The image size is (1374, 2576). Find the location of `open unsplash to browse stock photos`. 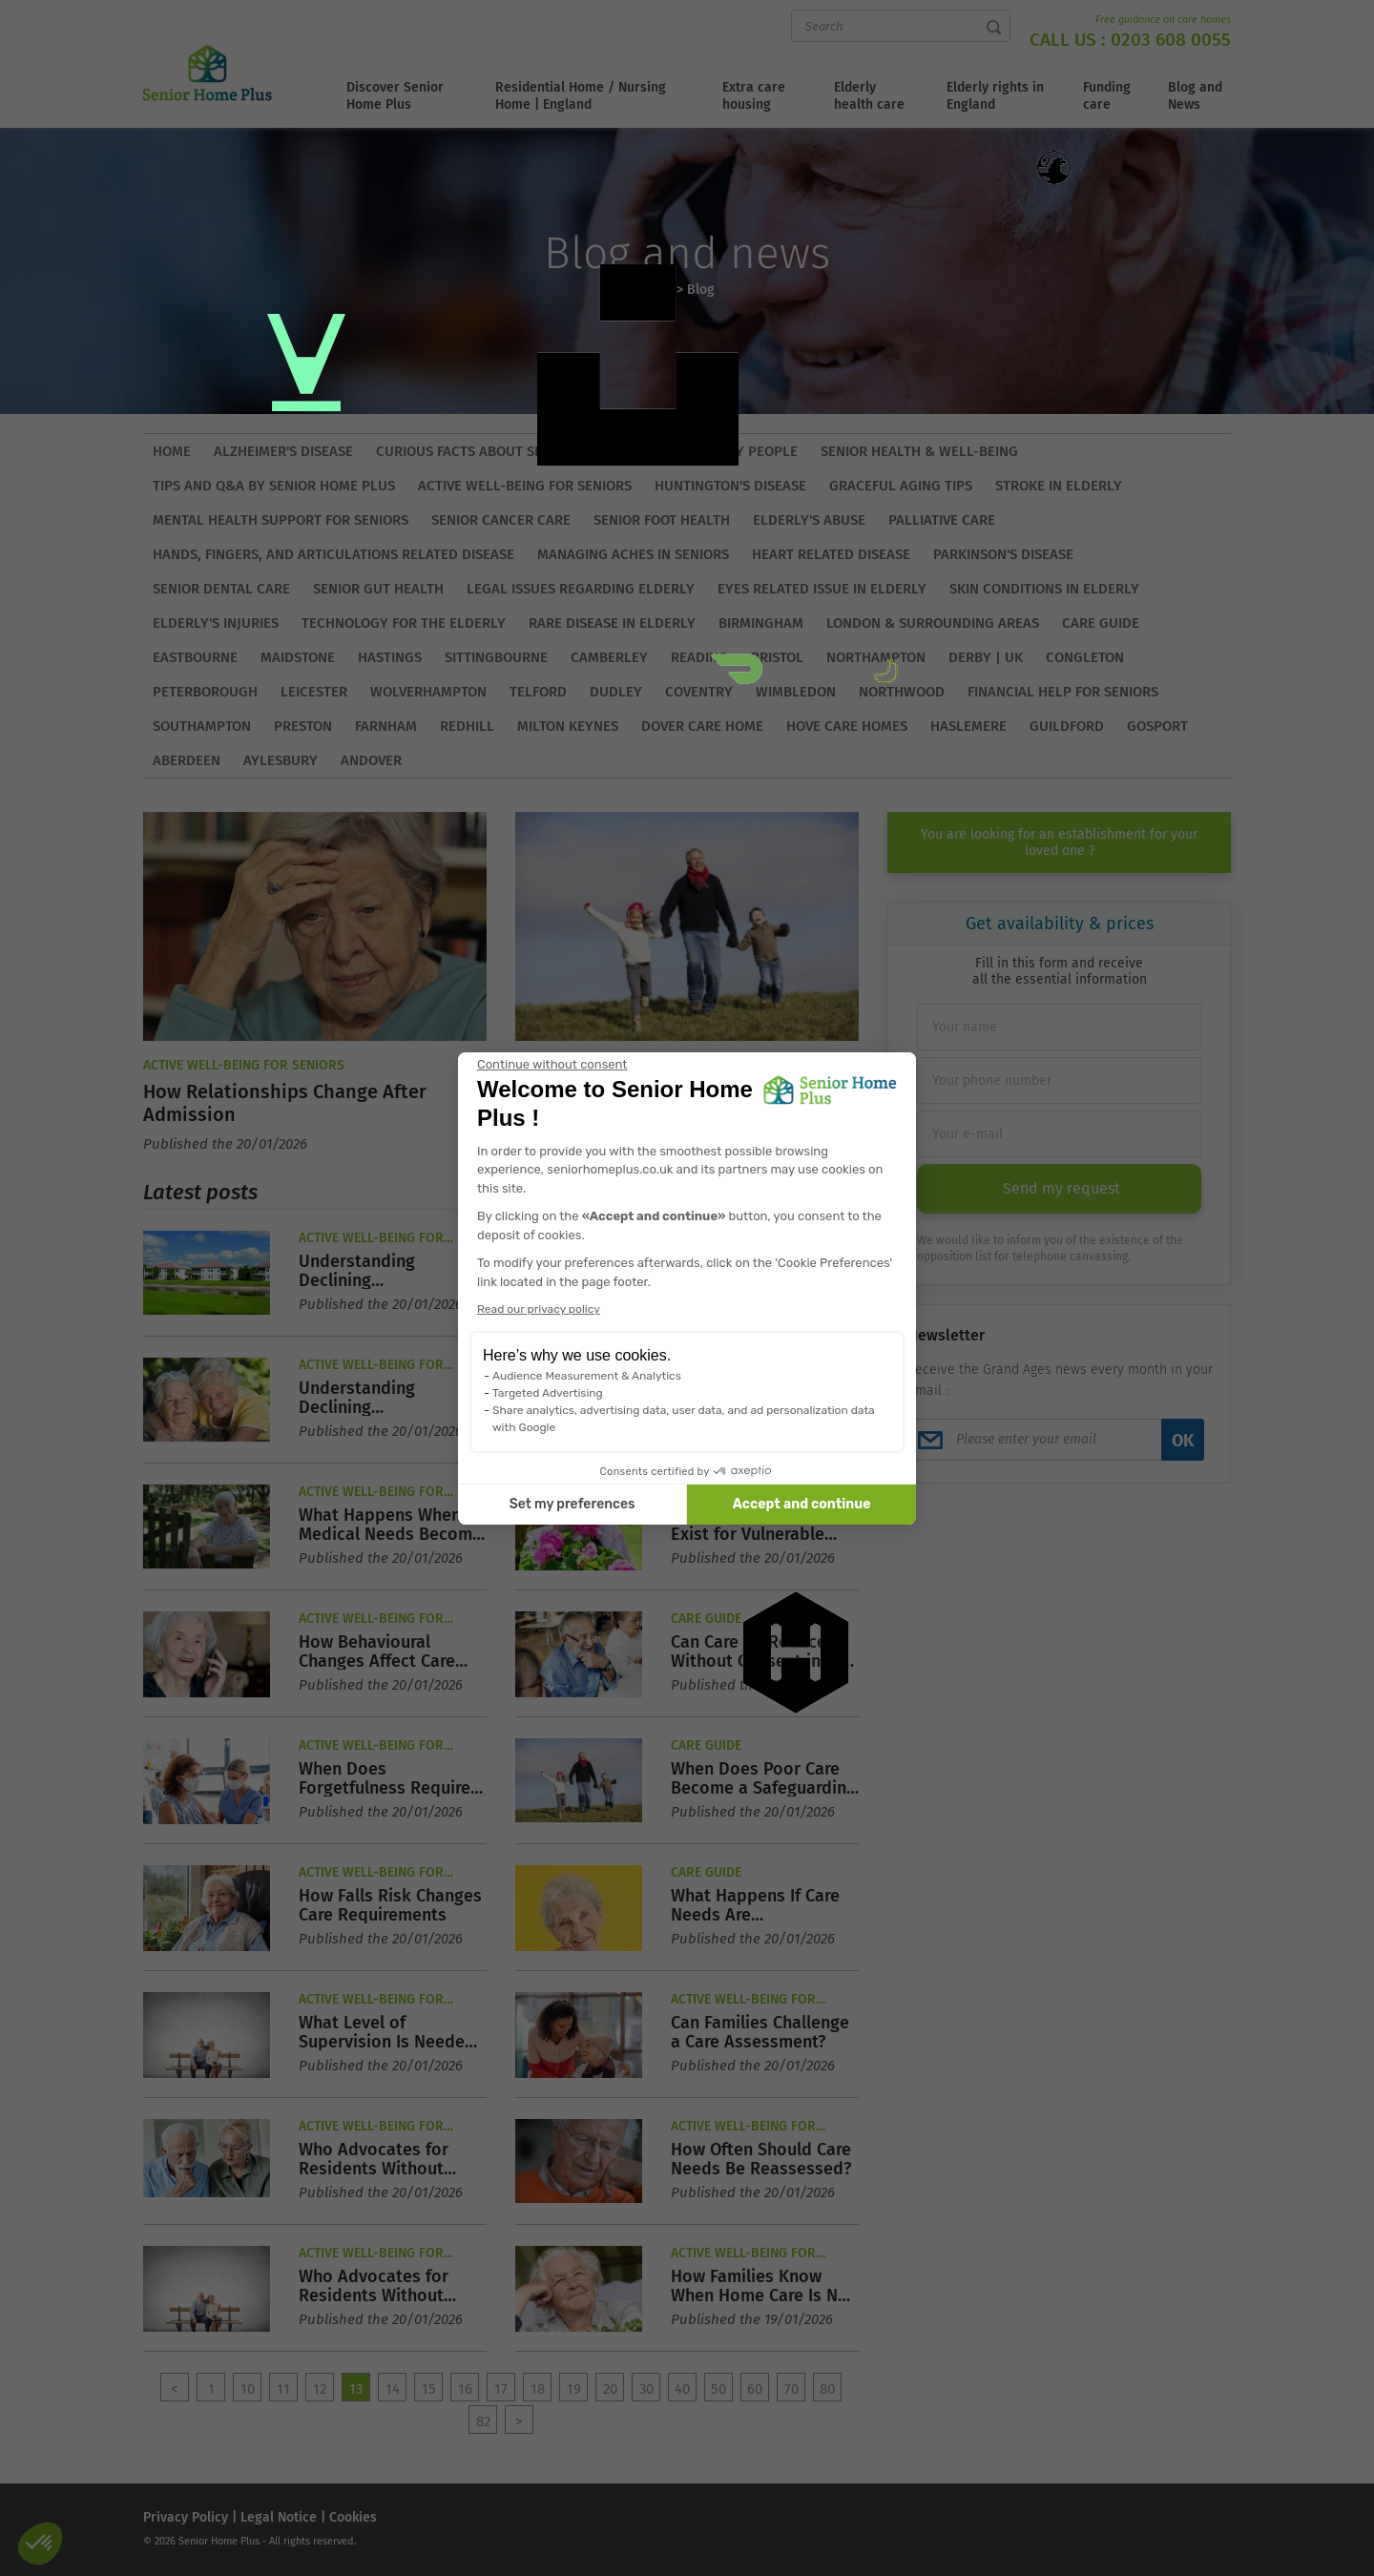

open unsplash to browse stock photos is located at coordinates (637, 364).